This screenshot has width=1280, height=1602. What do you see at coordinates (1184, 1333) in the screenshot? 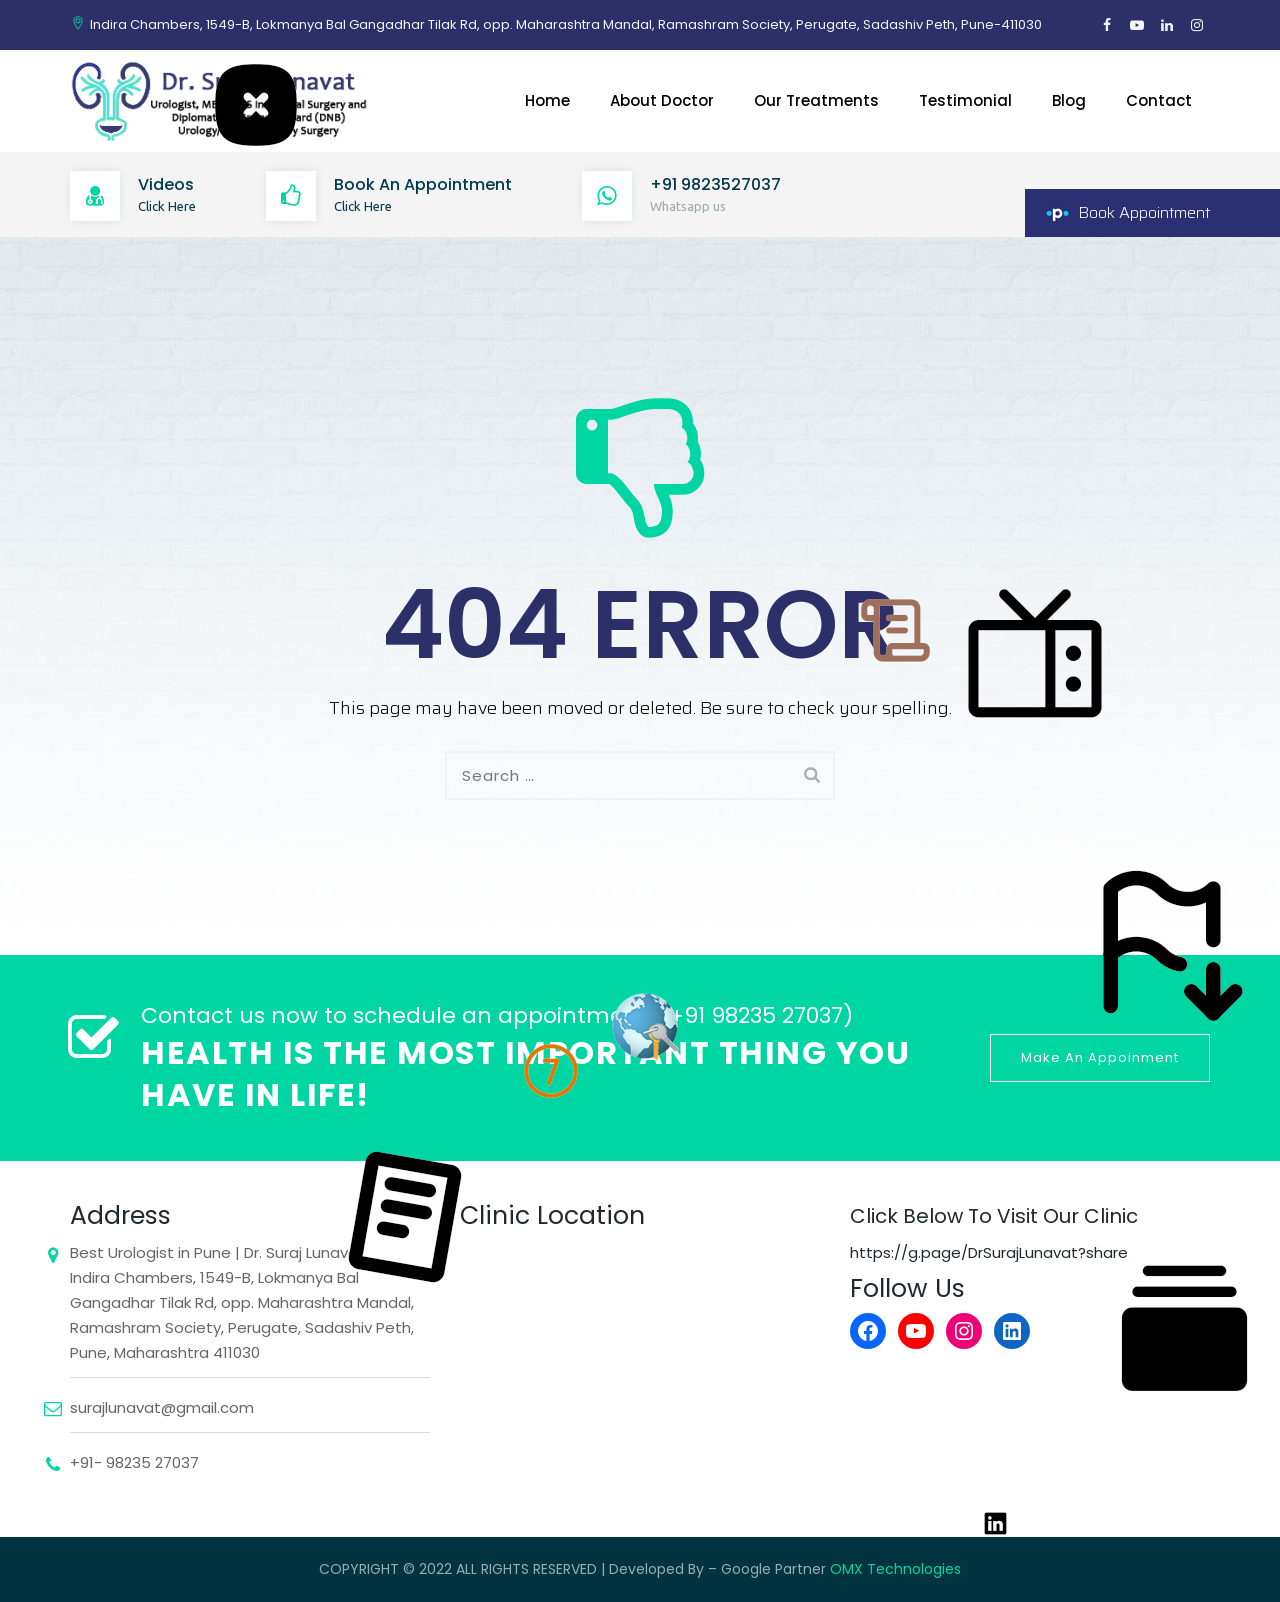
I see `view stacked cards or layers` at bounding box center [1184, 1333].